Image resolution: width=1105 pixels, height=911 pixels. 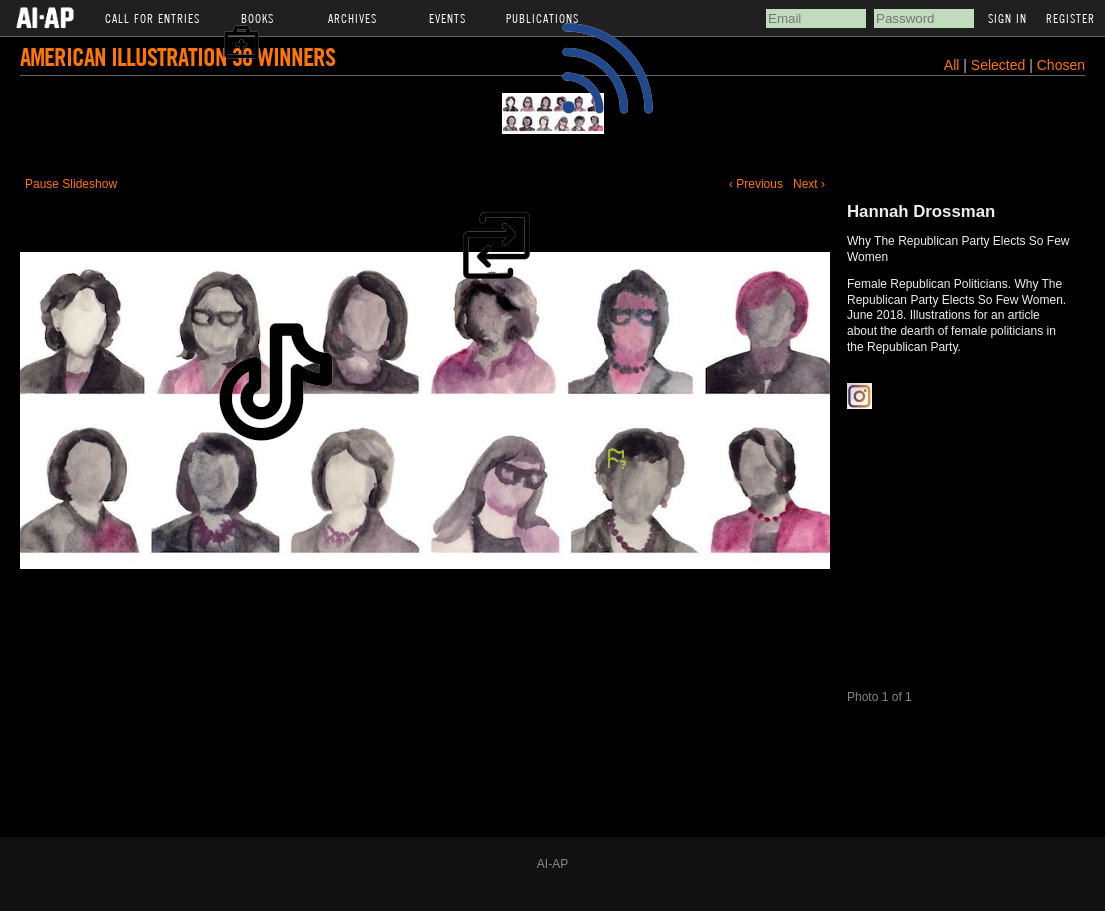 I want to click on flag content as questionable or uncertain, so click(x=616, y=458).